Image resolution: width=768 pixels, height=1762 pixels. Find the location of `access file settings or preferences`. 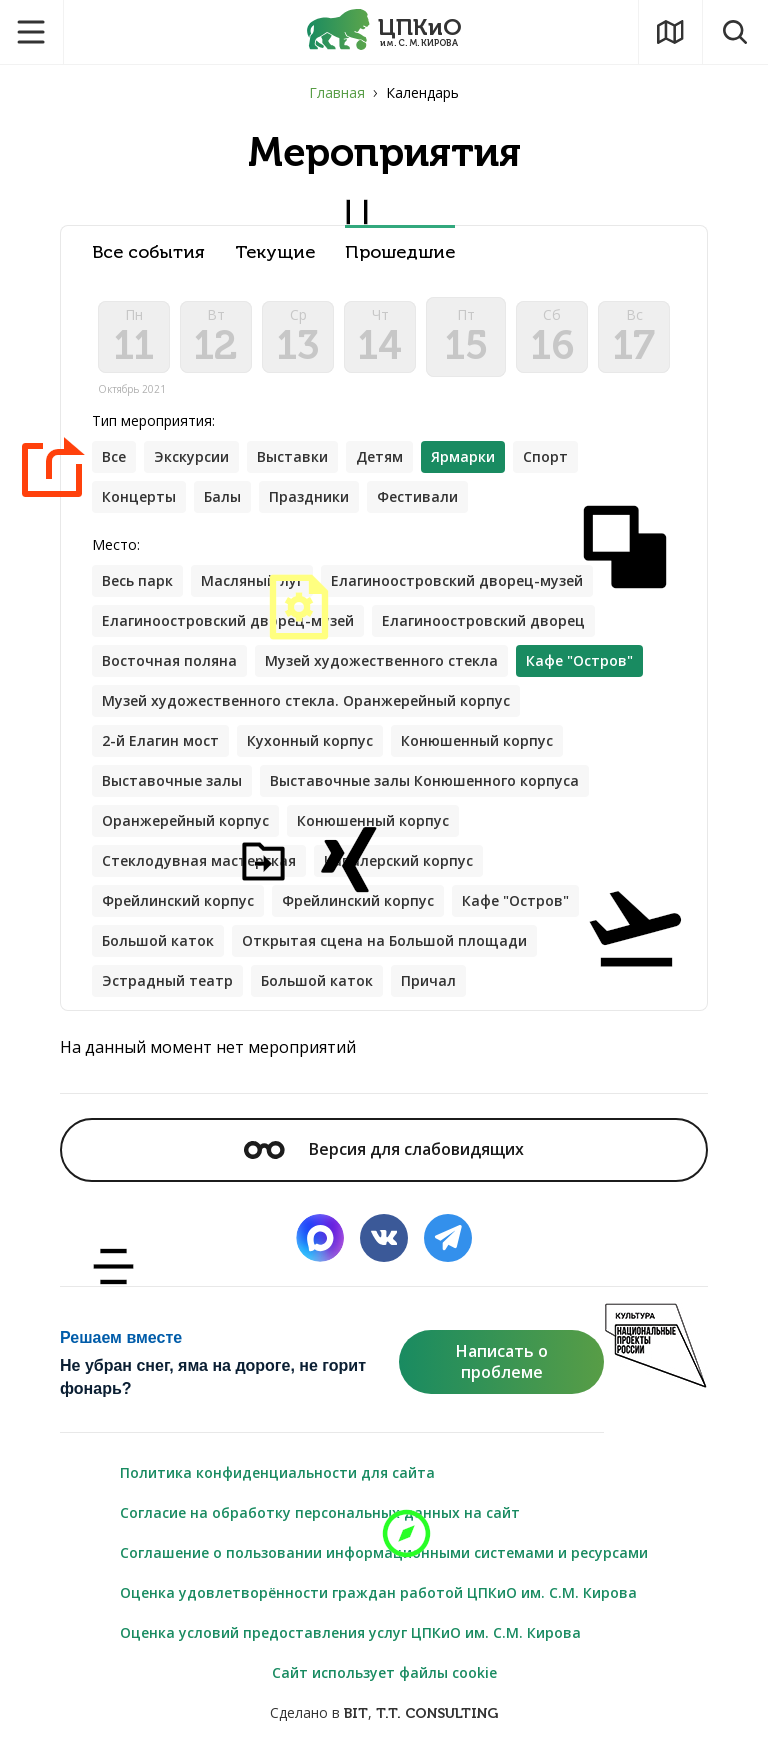

access file settings or preferences is located at coordinates (299, 607).